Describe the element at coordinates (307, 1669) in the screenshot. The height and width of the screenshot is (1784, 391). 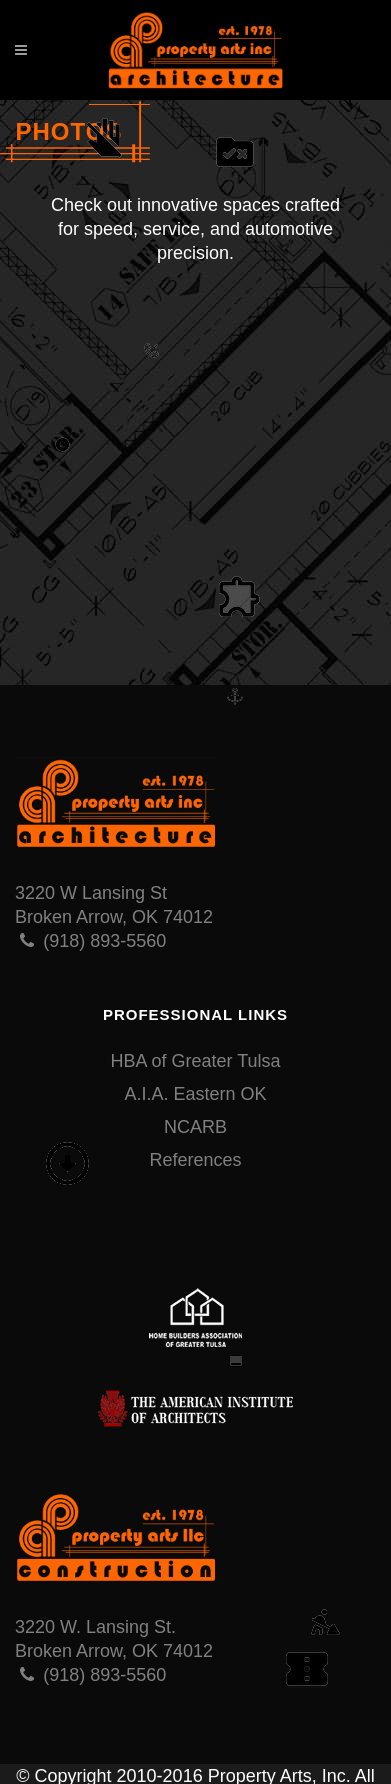
I see `view your tickets or passes` at that location.